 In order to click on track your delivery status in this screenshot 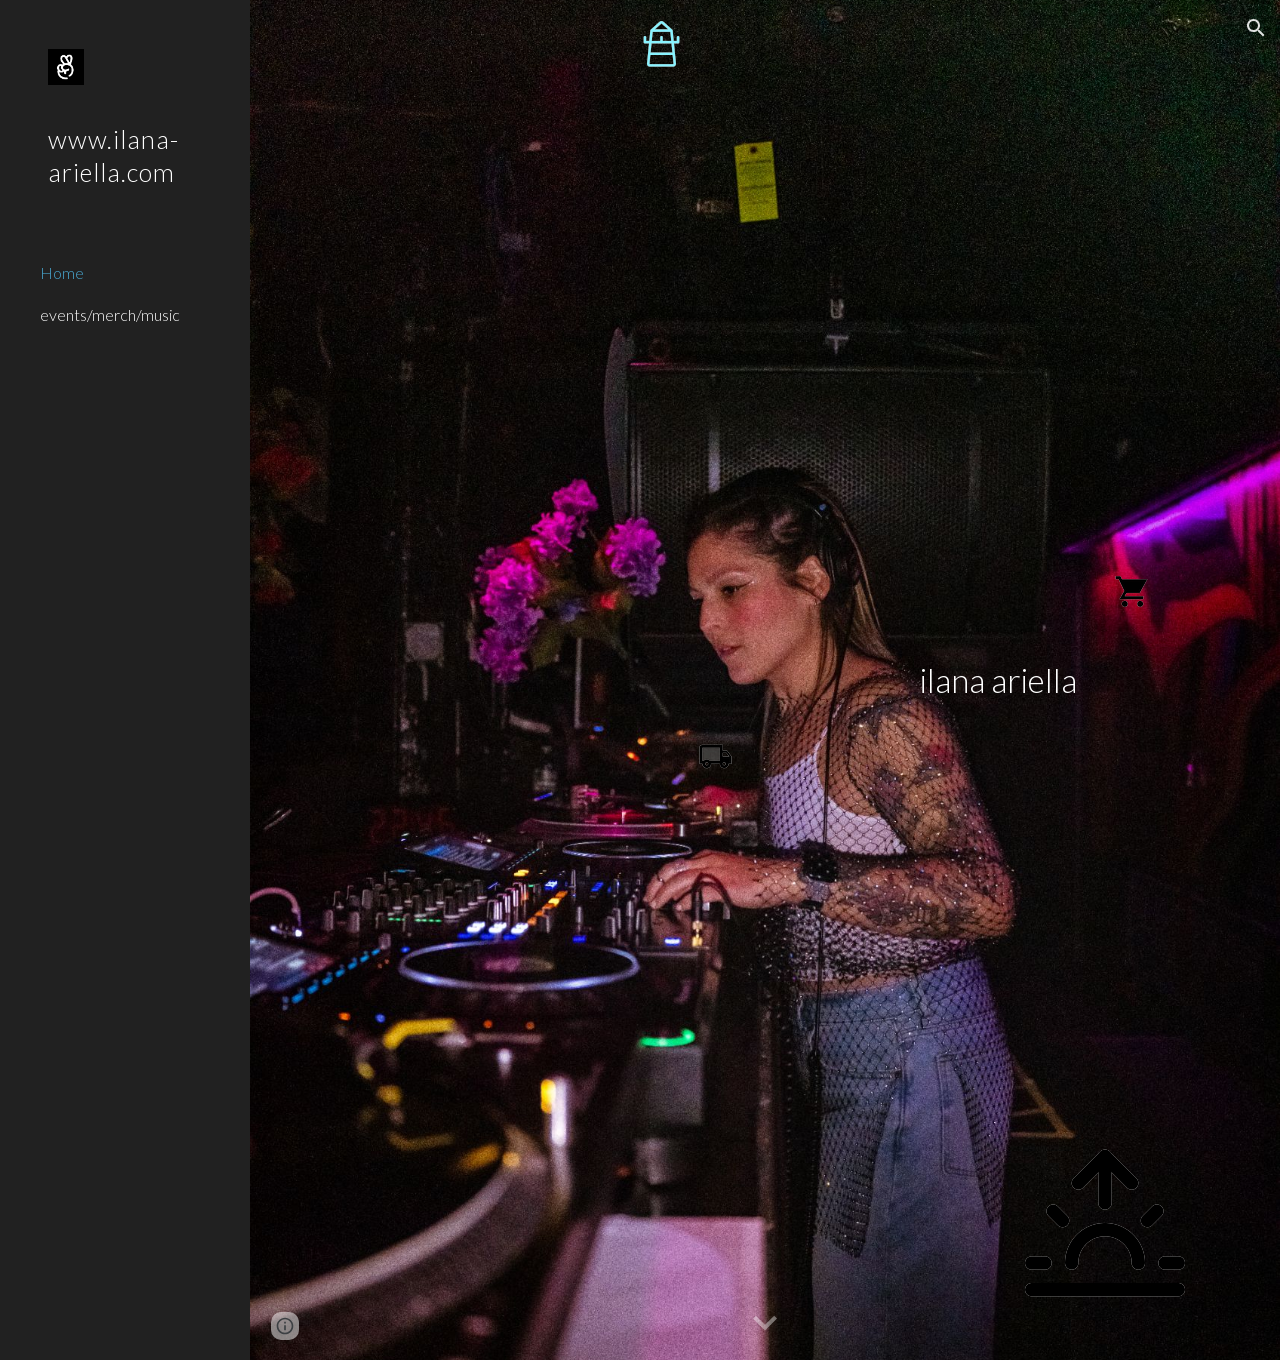, I will do `click(715, 756)`.